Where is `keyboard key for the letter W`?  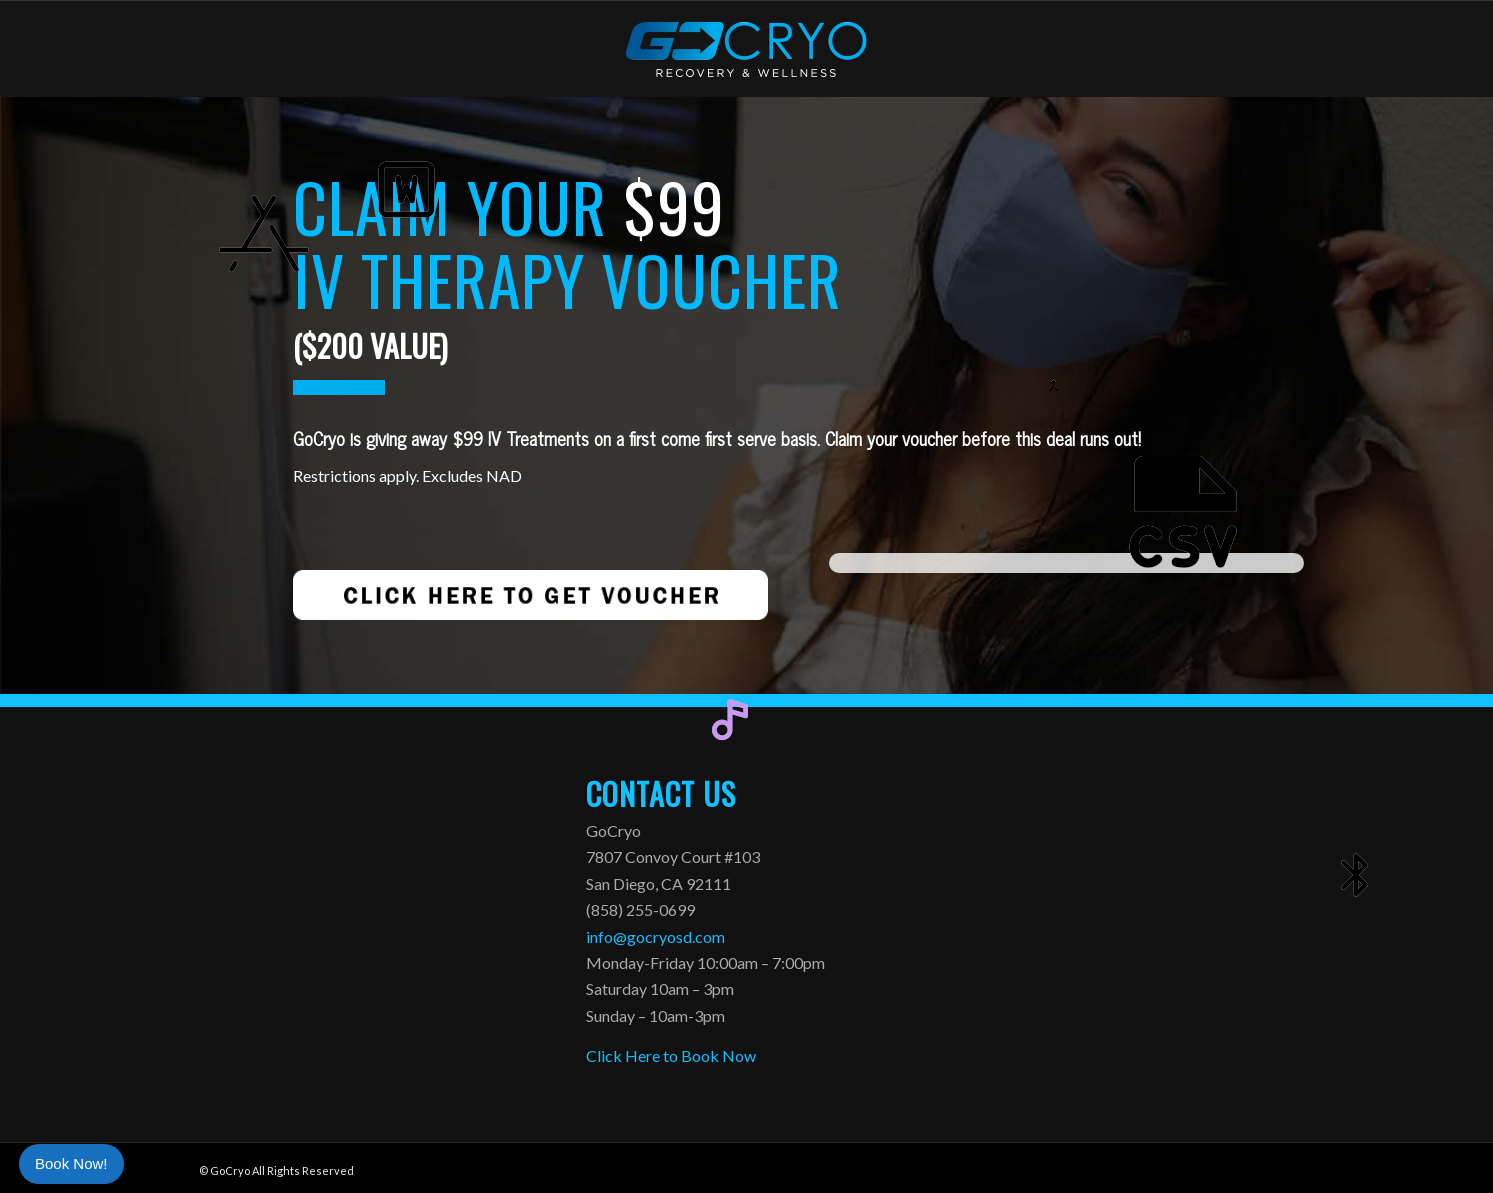
keyboard key for the letter W is located at coordinates (406, 189).